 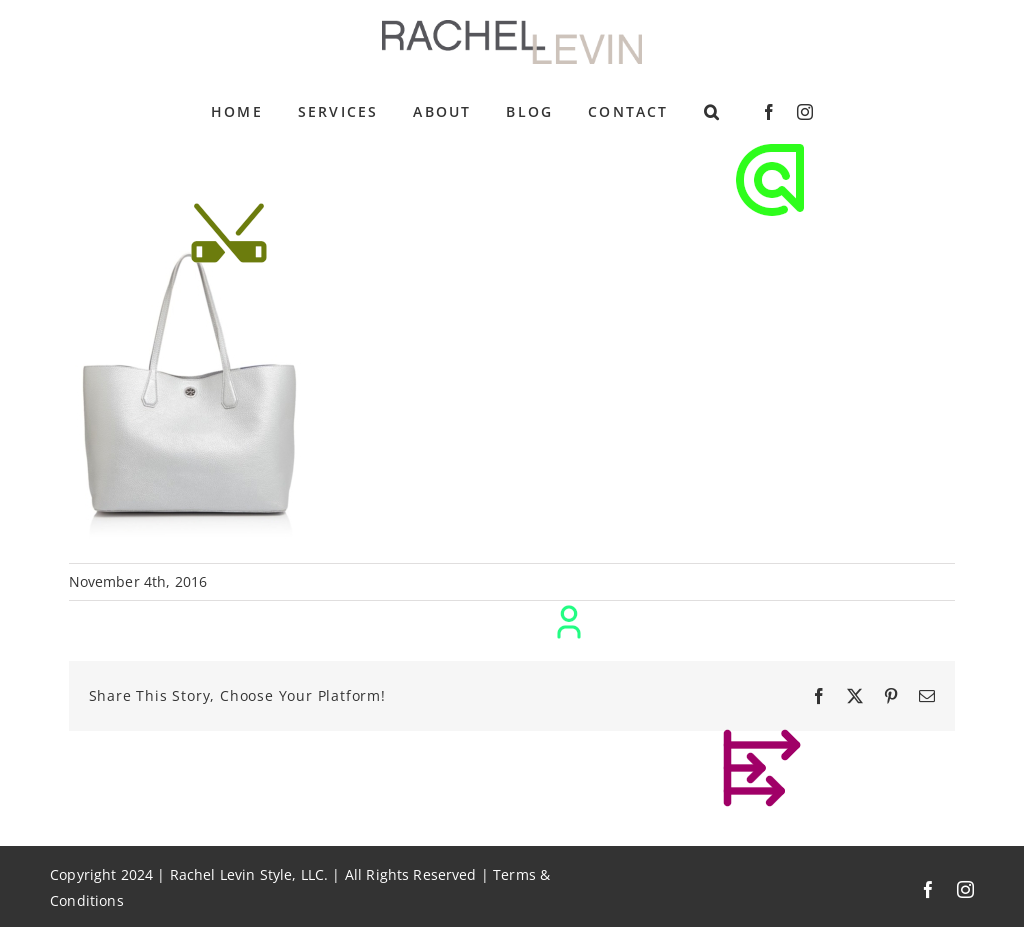 I want to click on view hockey scores or stats, so click(x=229, y=233).